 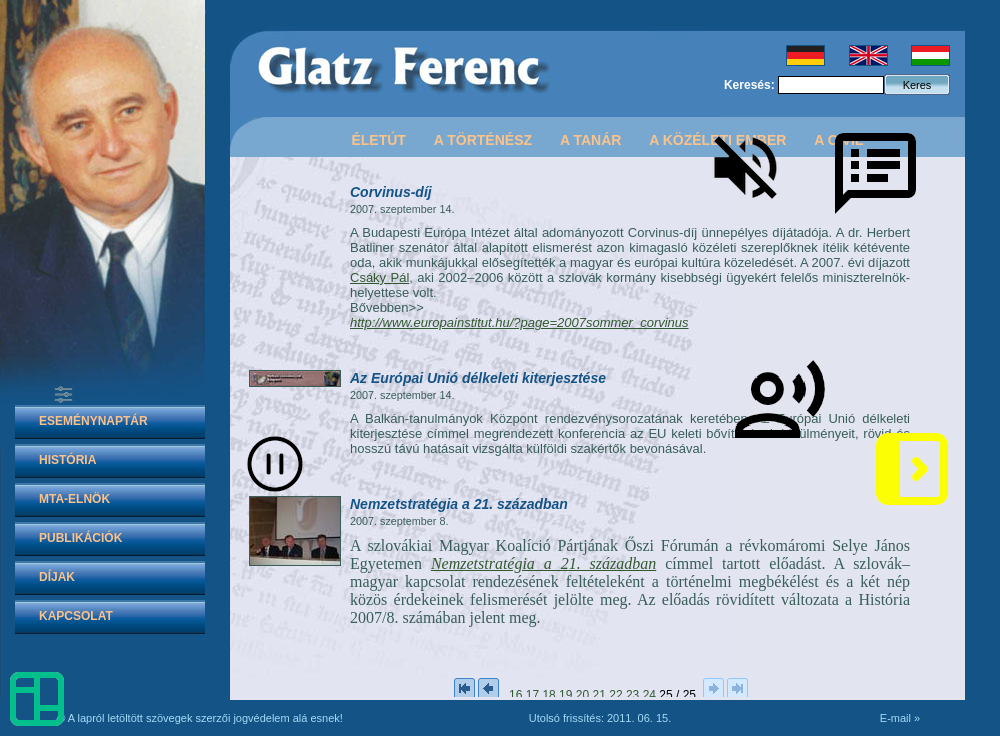 What do you see at coordinates (37, 699) in the screenshot?
I see `view dashboard or board layout` at bounding box center [37, 699].